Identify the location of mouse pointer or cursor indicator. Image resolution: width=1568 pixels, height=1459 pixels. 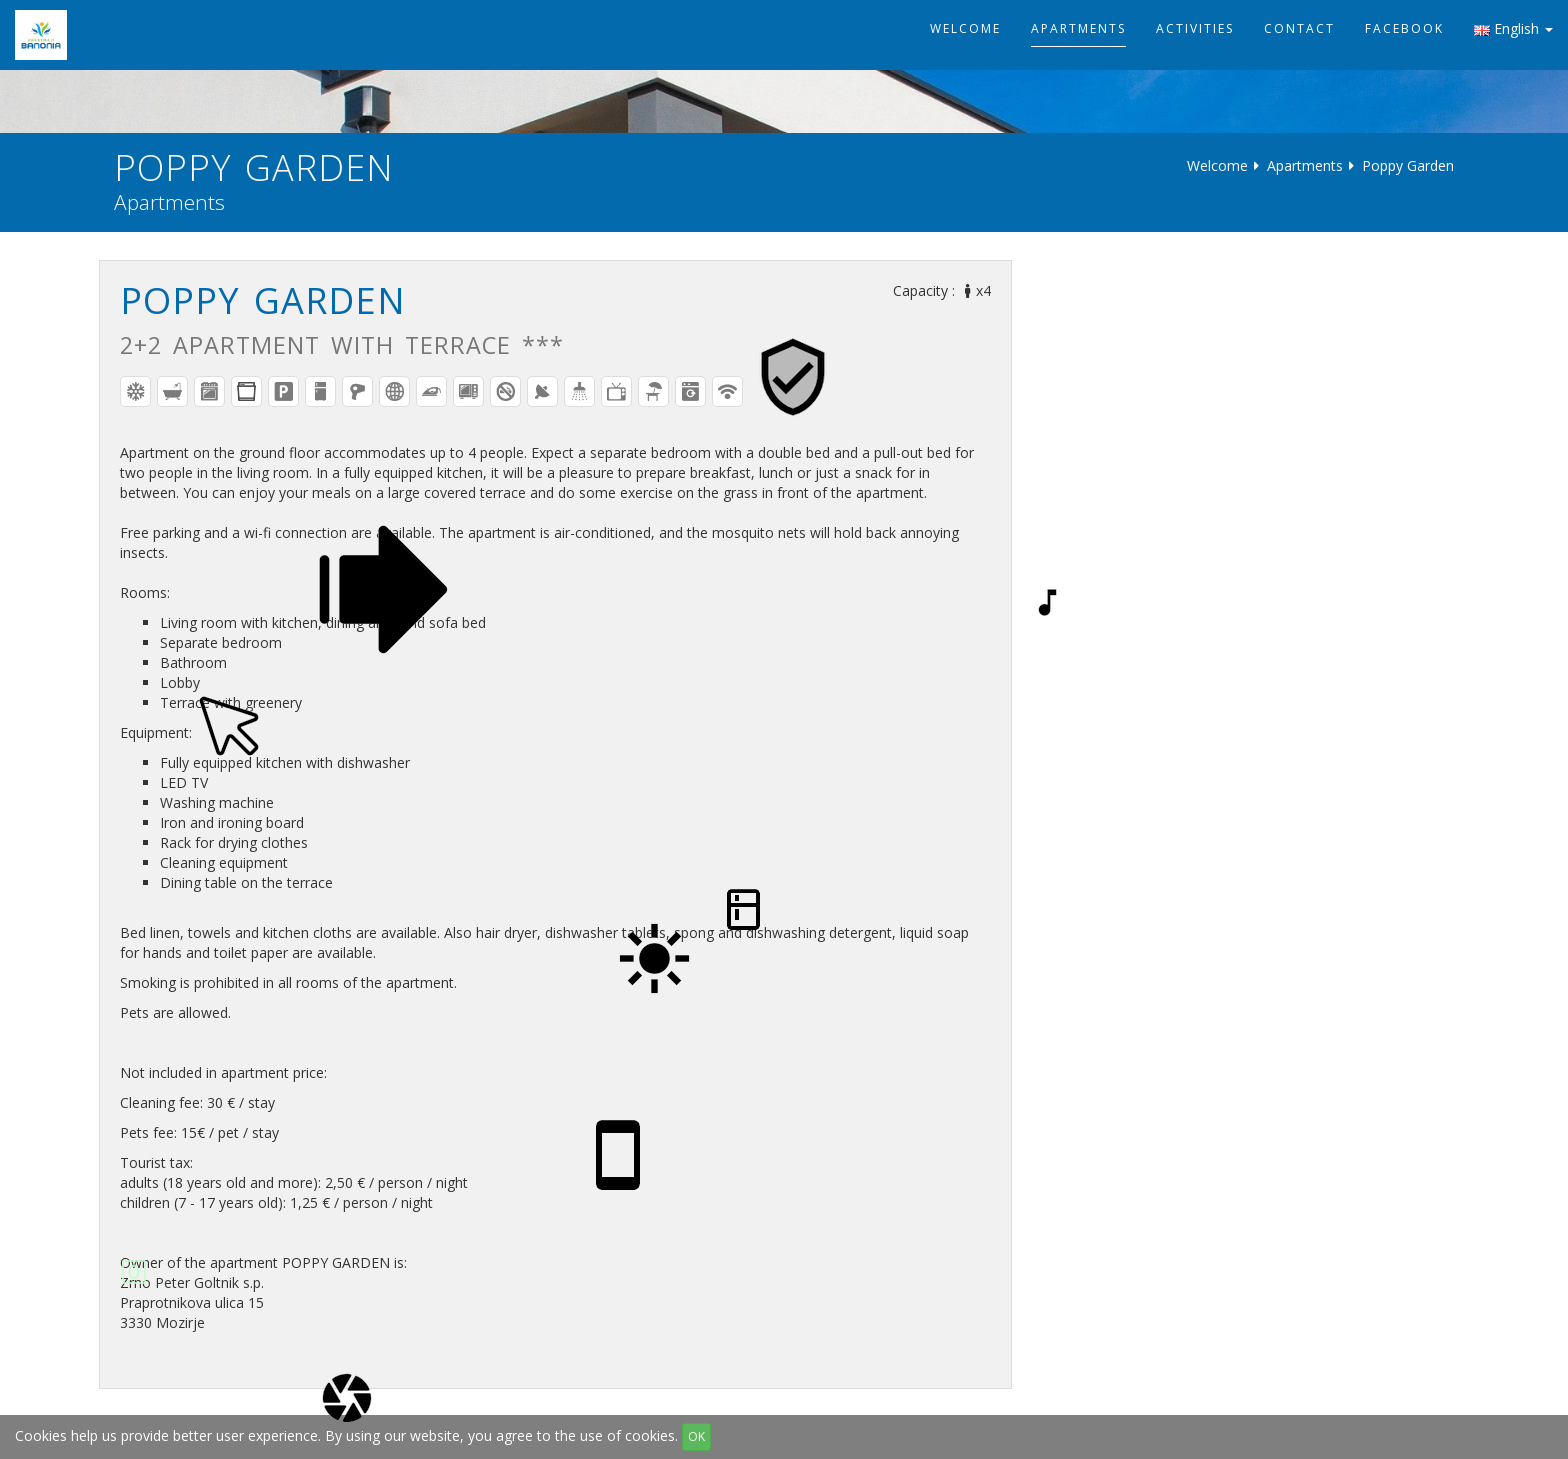
(229, 726).